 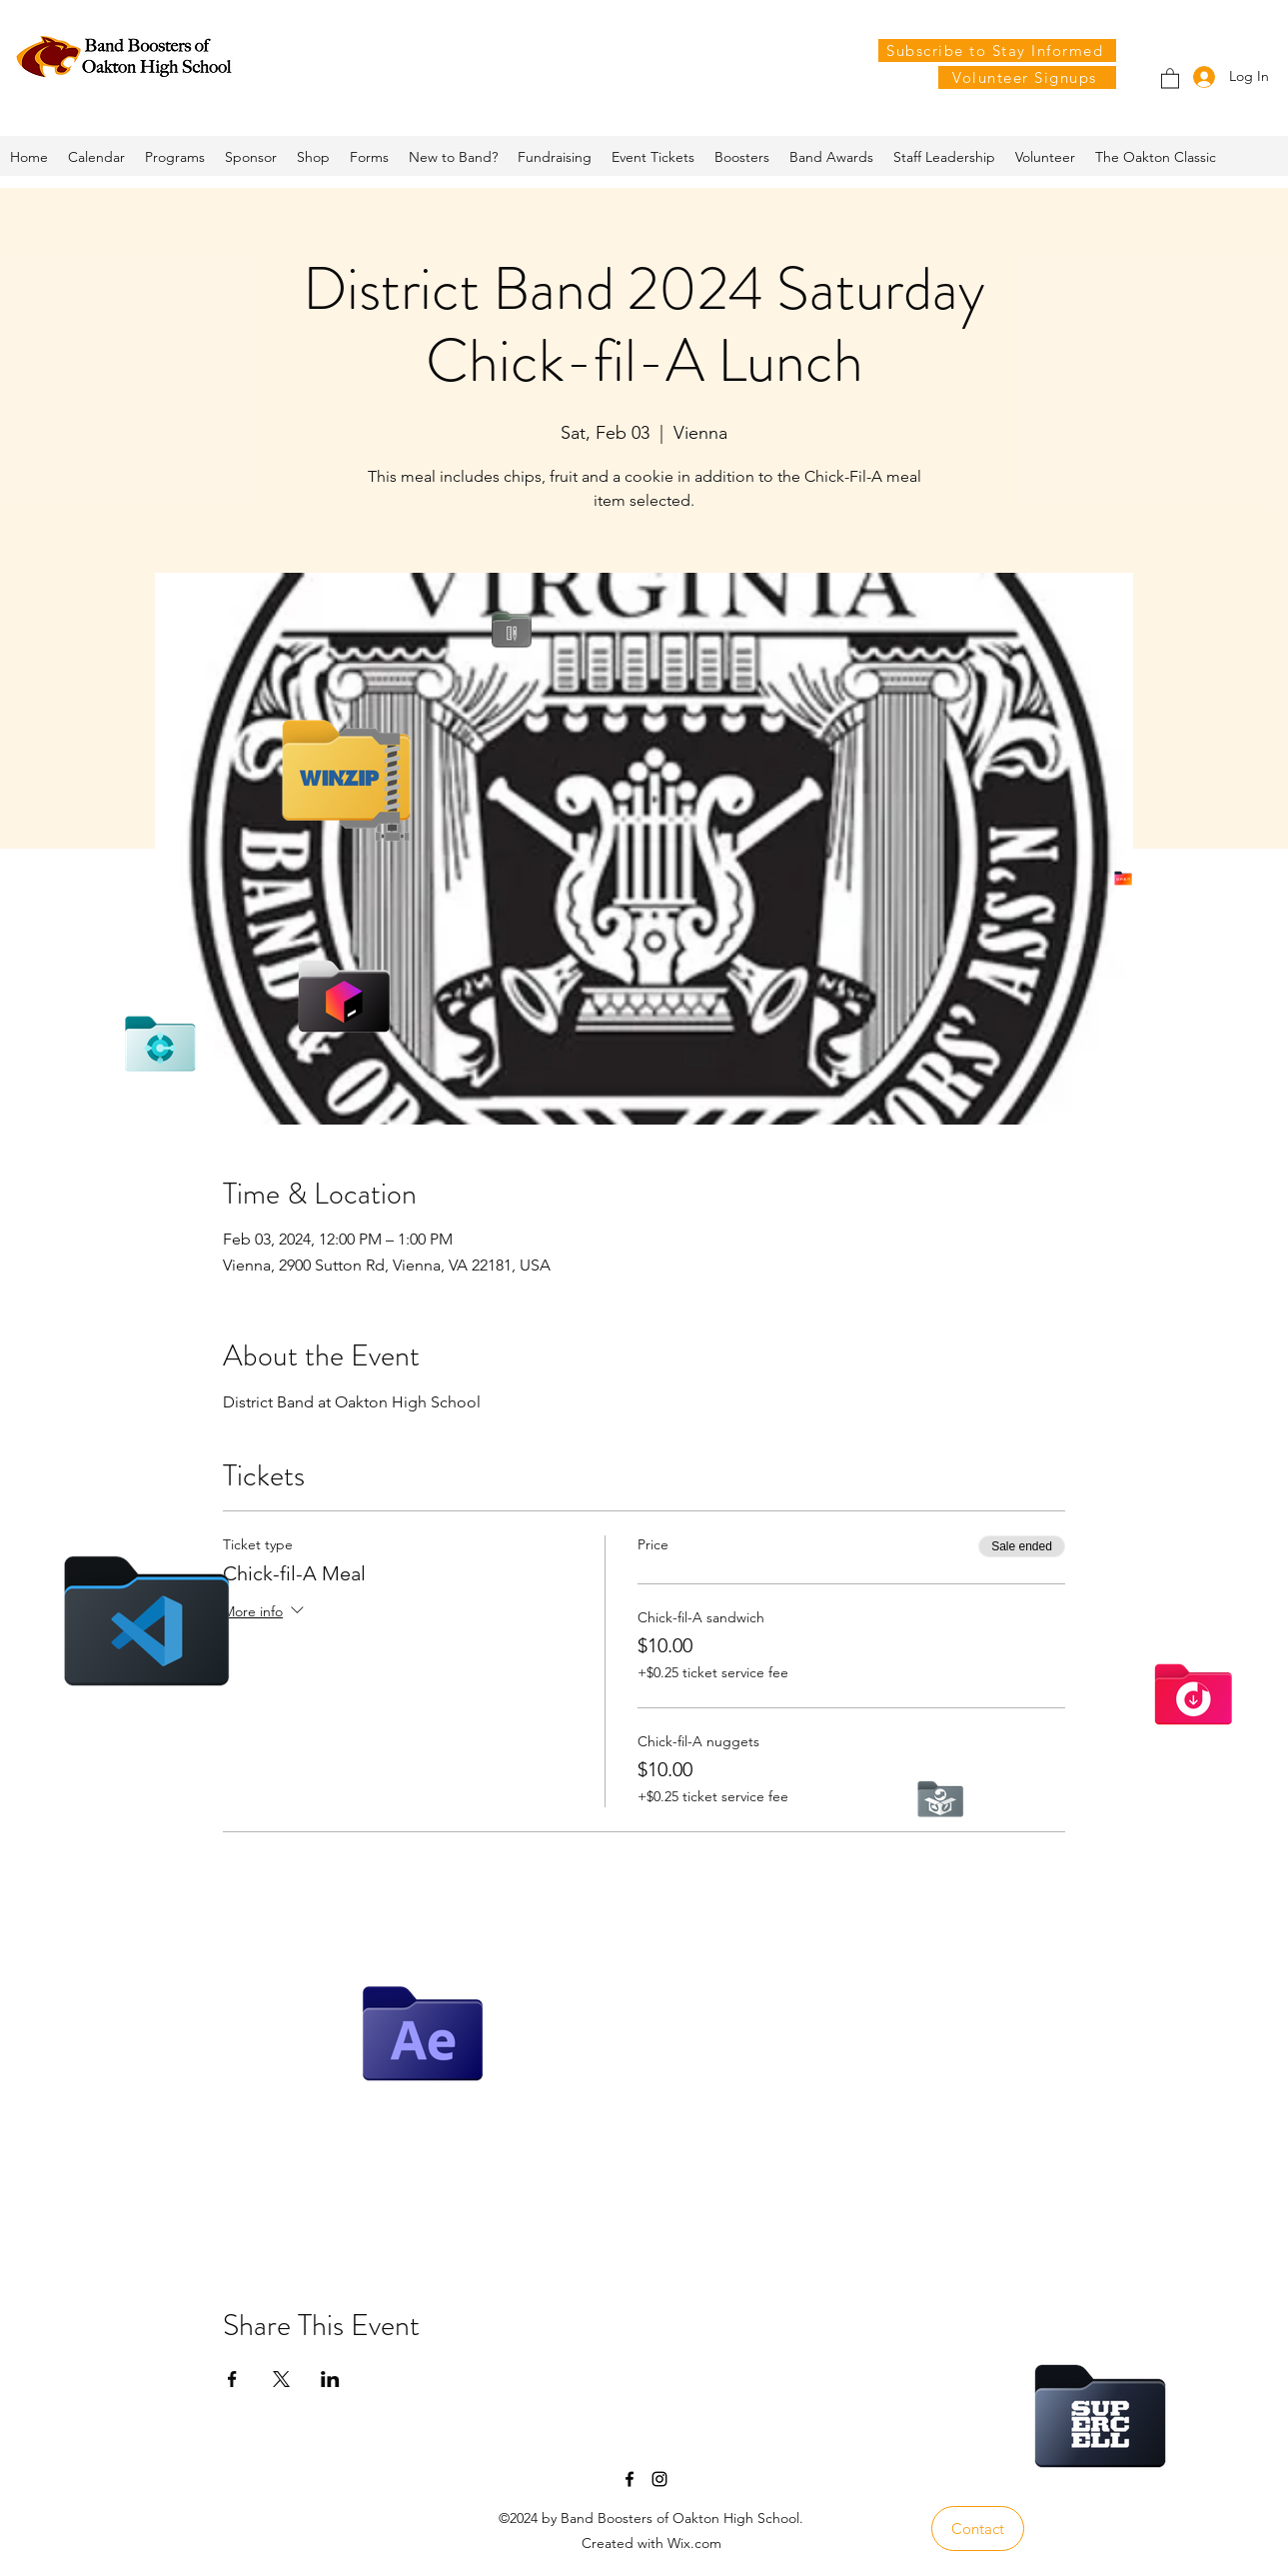 What do you see at coordinates (940, 1800) in the screenshot?
I see `open portableapps folder` at bounding box center [940, 1800].